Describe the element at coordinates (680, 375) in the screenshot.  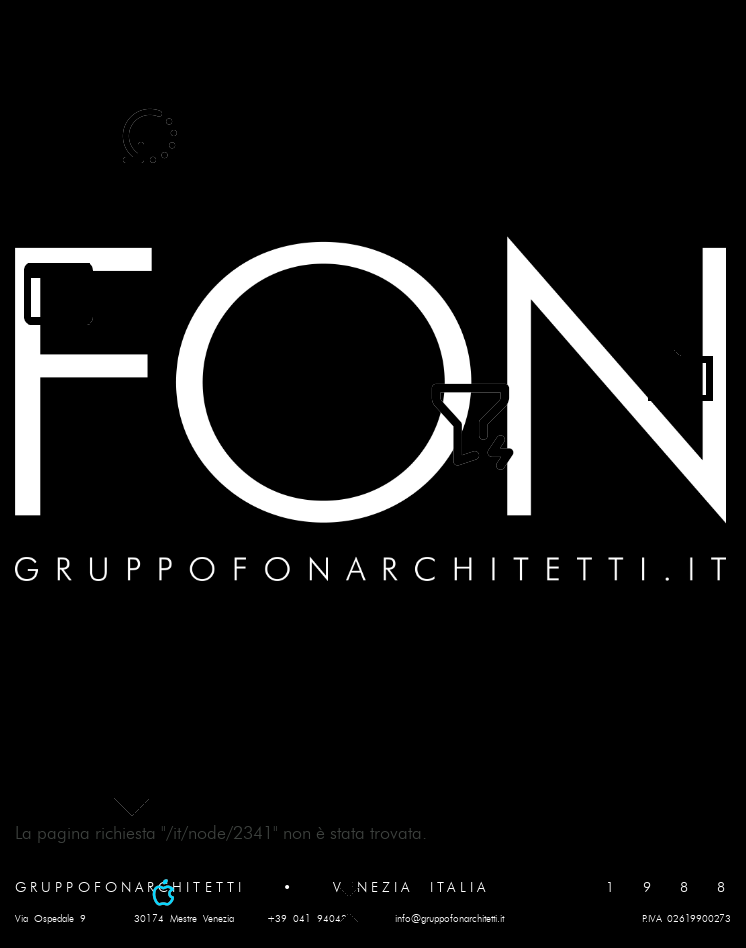
I see `open folder to view contents` at that location.